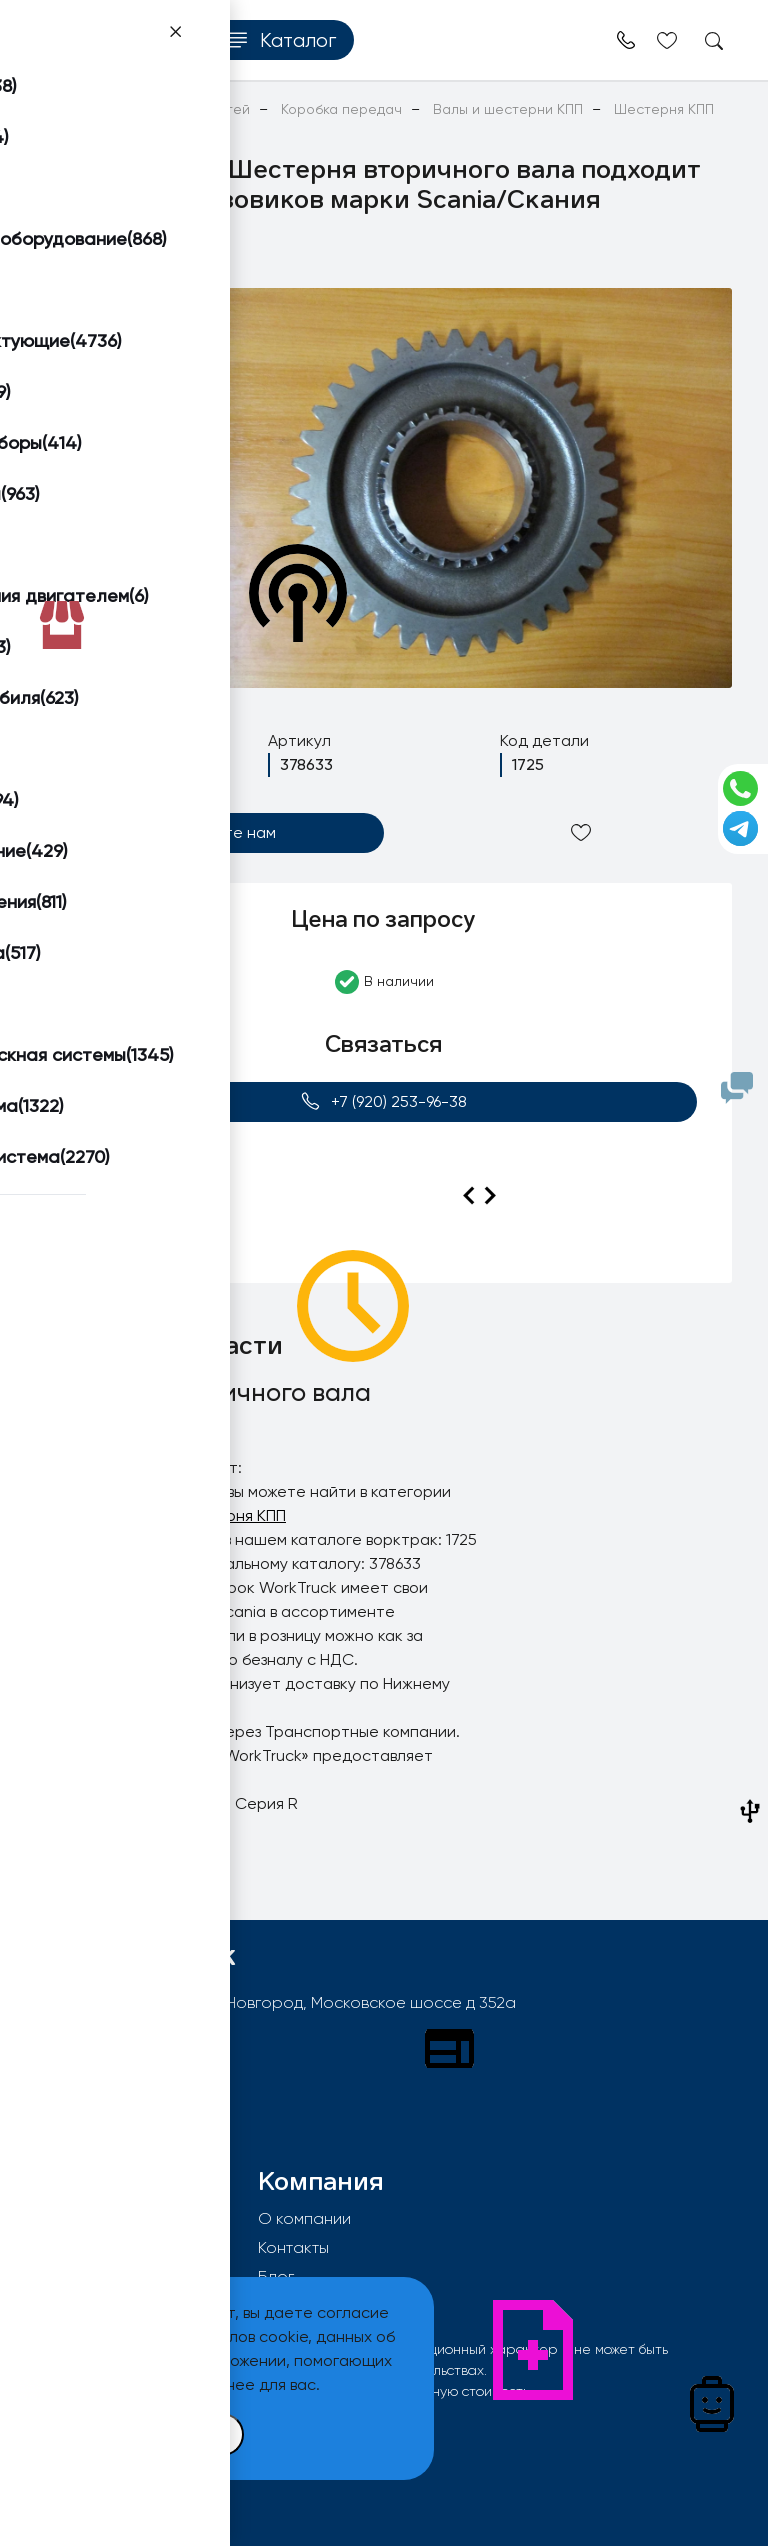 This screenshot has height=2546, width=768. I want to click on view current time, so click(353, 1306).